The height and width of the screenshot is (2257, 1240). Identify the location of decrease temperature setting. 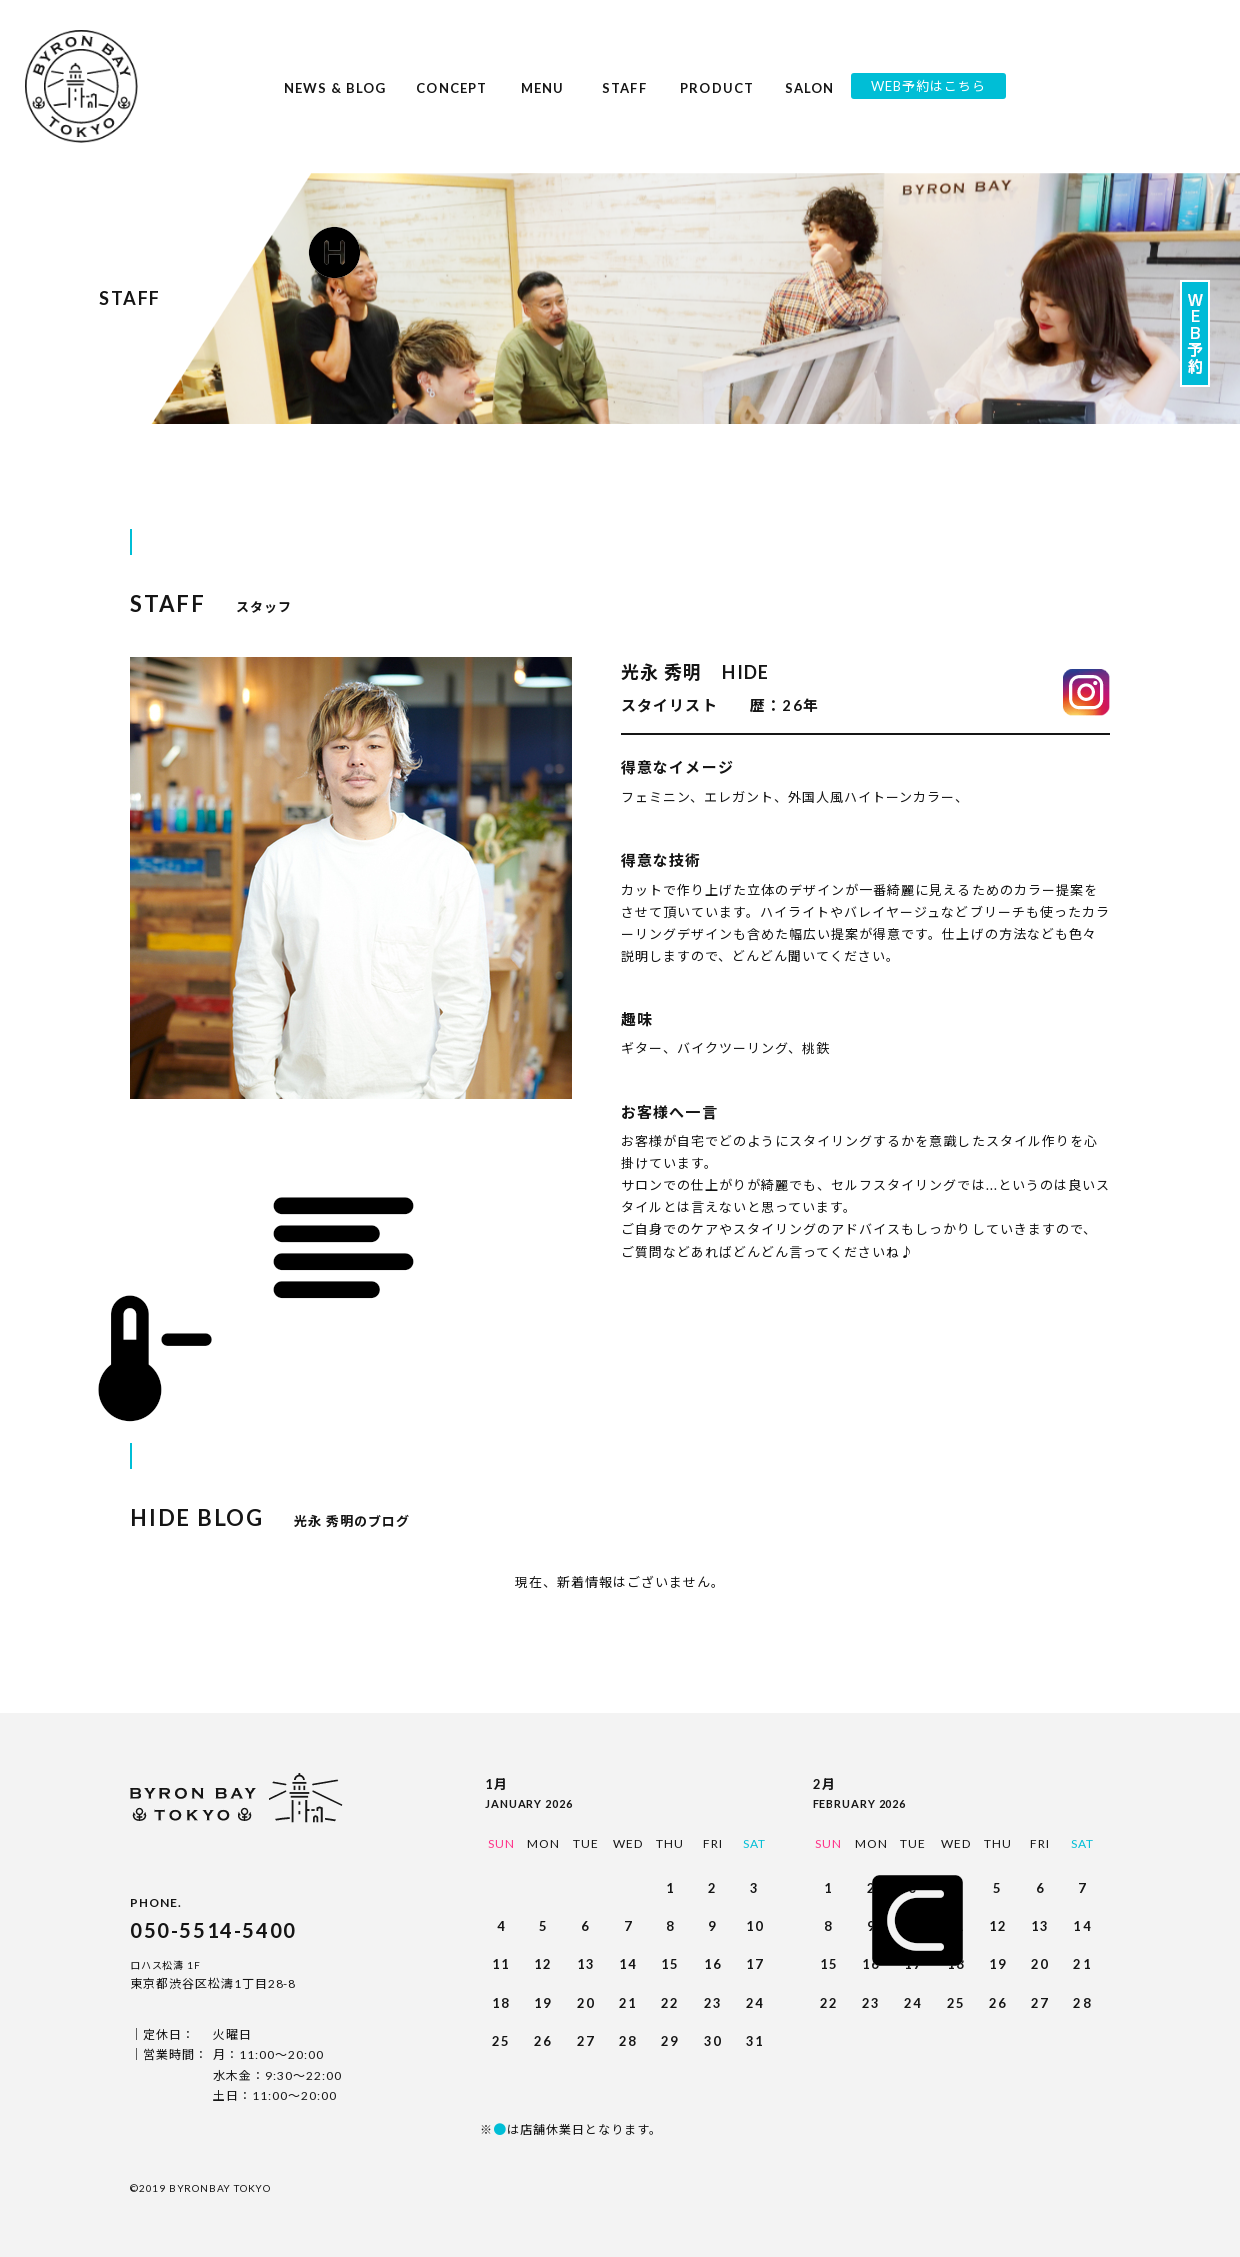
(142, 1358).